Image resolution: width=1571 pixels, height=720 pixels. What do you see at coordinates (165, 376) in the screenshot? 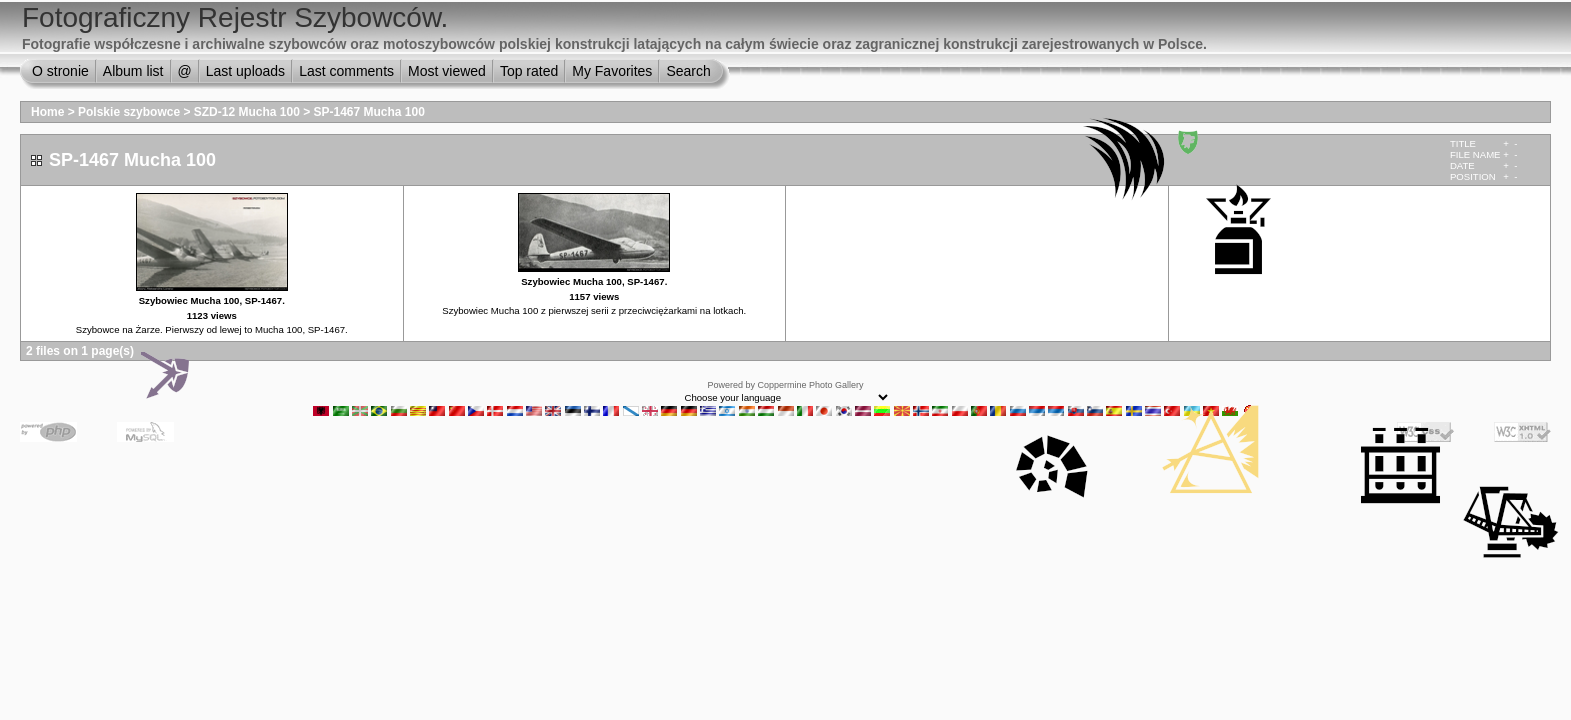
I see `indicates damage reflection or counterattack ability` at bounding box center [165, 376].